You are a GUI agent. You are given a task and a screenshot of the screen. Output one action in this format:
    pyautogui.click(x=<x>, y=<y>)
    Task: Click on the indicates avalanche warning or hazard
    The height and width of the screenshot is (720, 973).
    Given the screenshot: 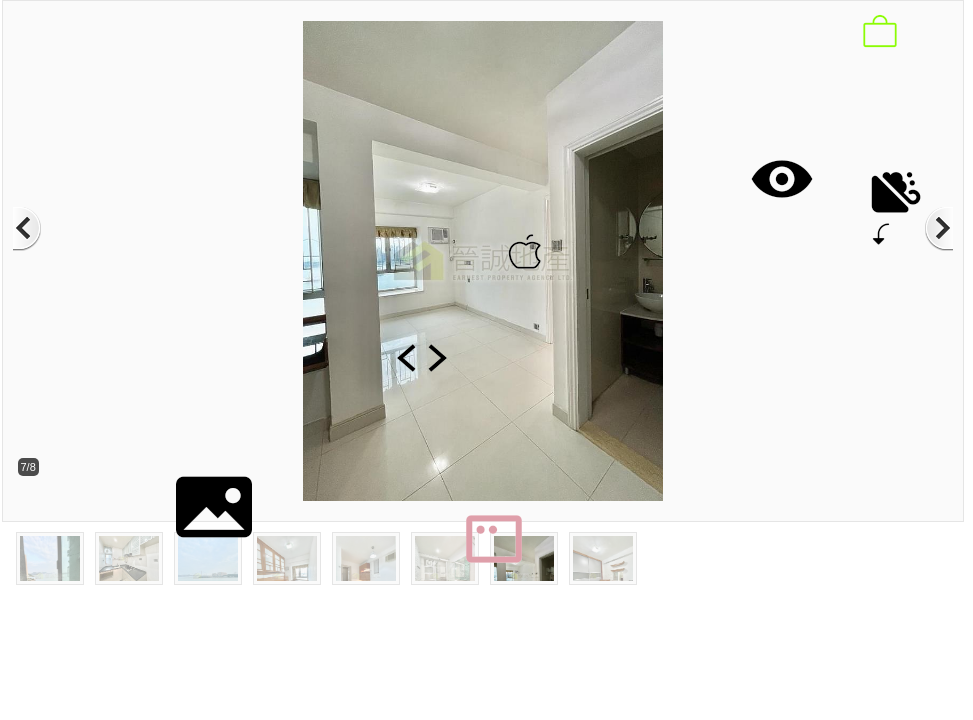 What is the action you would take?
    pyautogui.click(x=896, y=191)
    